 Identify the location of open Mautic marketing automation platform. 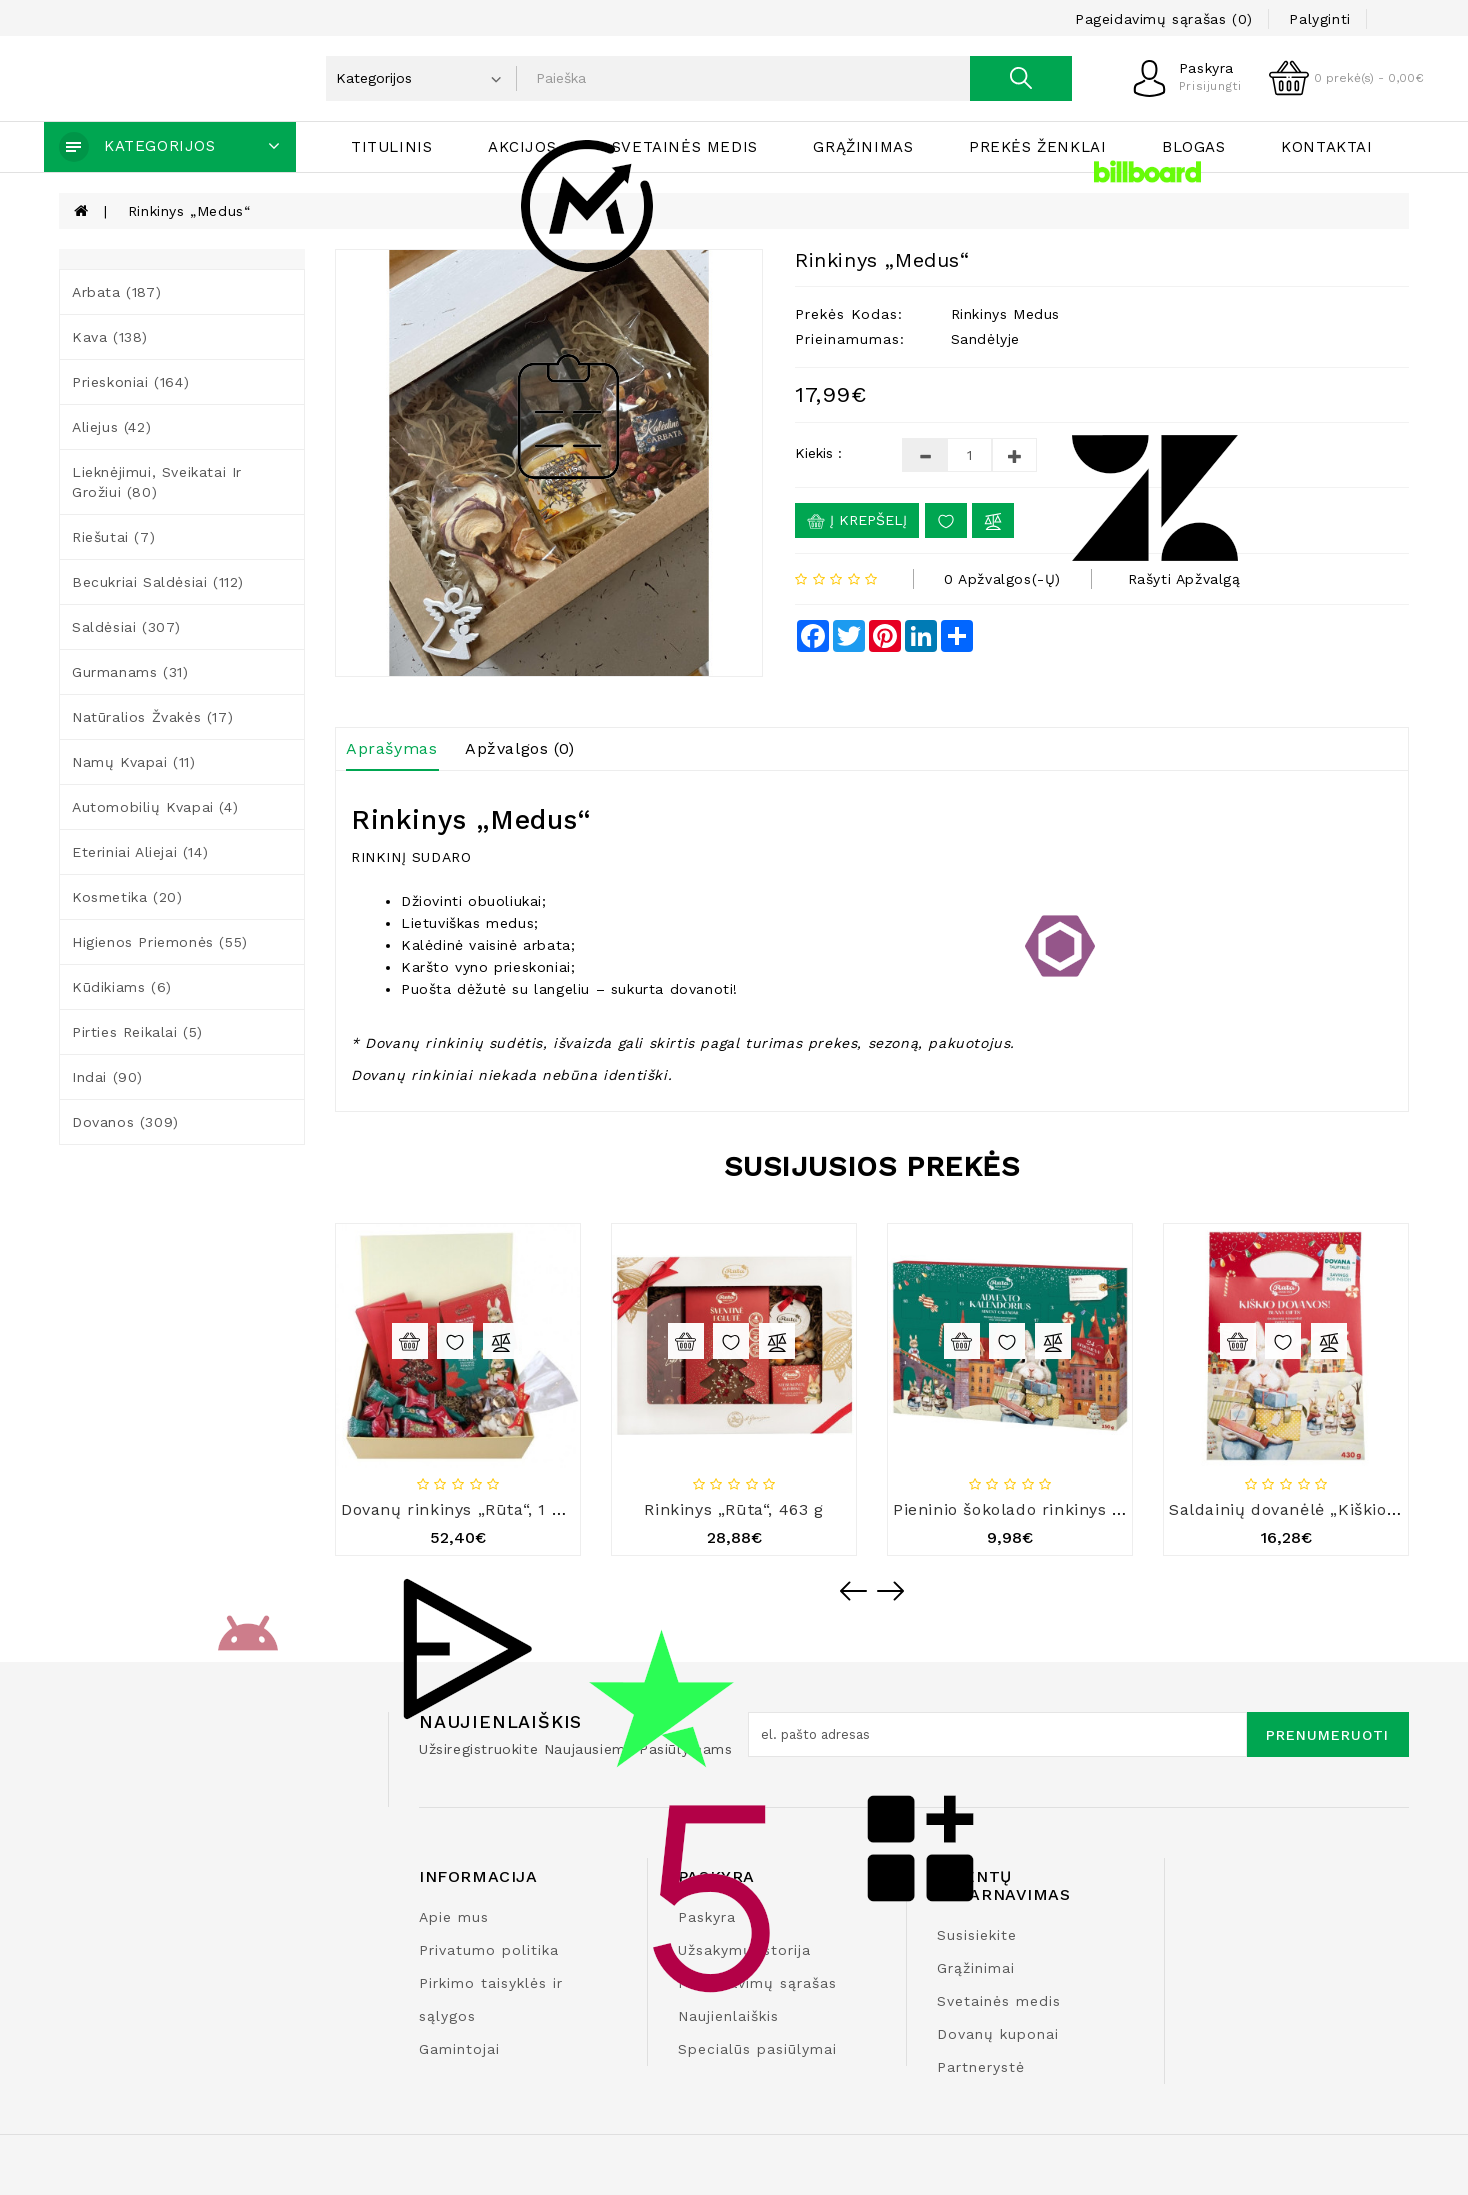
(587, 206).